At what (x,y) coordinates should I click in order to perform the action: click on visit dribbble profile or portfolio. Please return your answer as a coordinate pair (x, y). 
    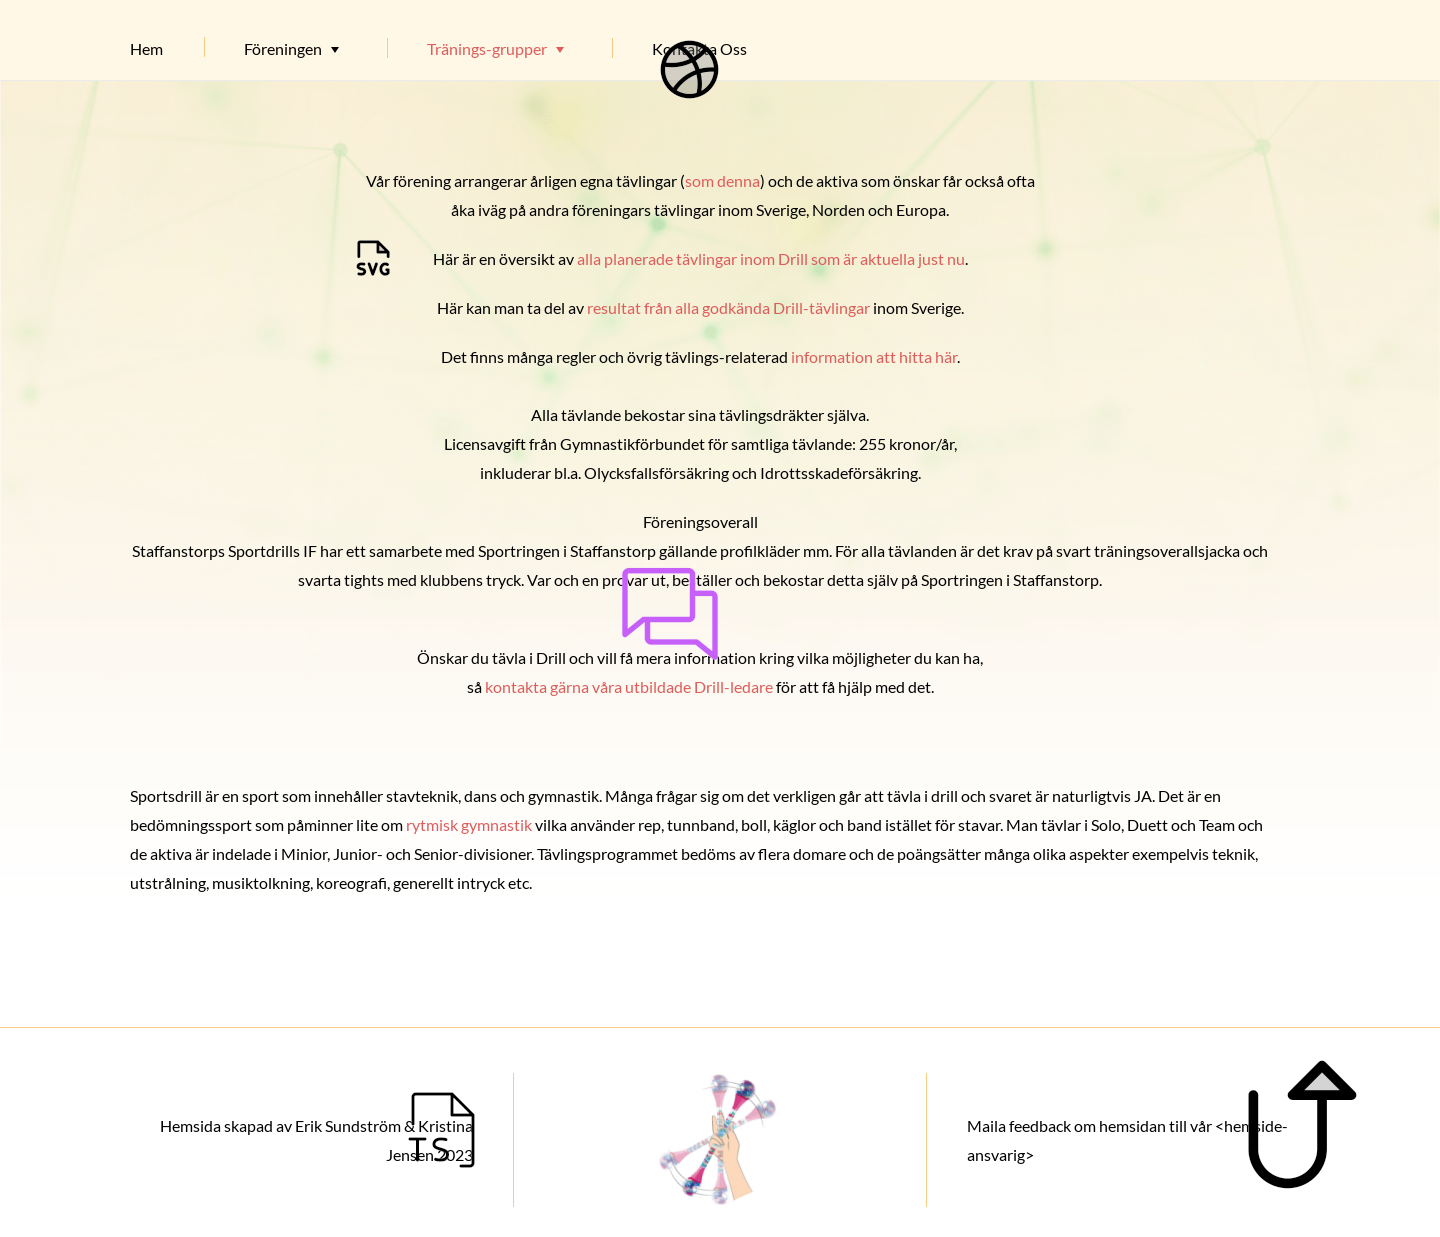
    Looking at the image, I should click on (689, 69).